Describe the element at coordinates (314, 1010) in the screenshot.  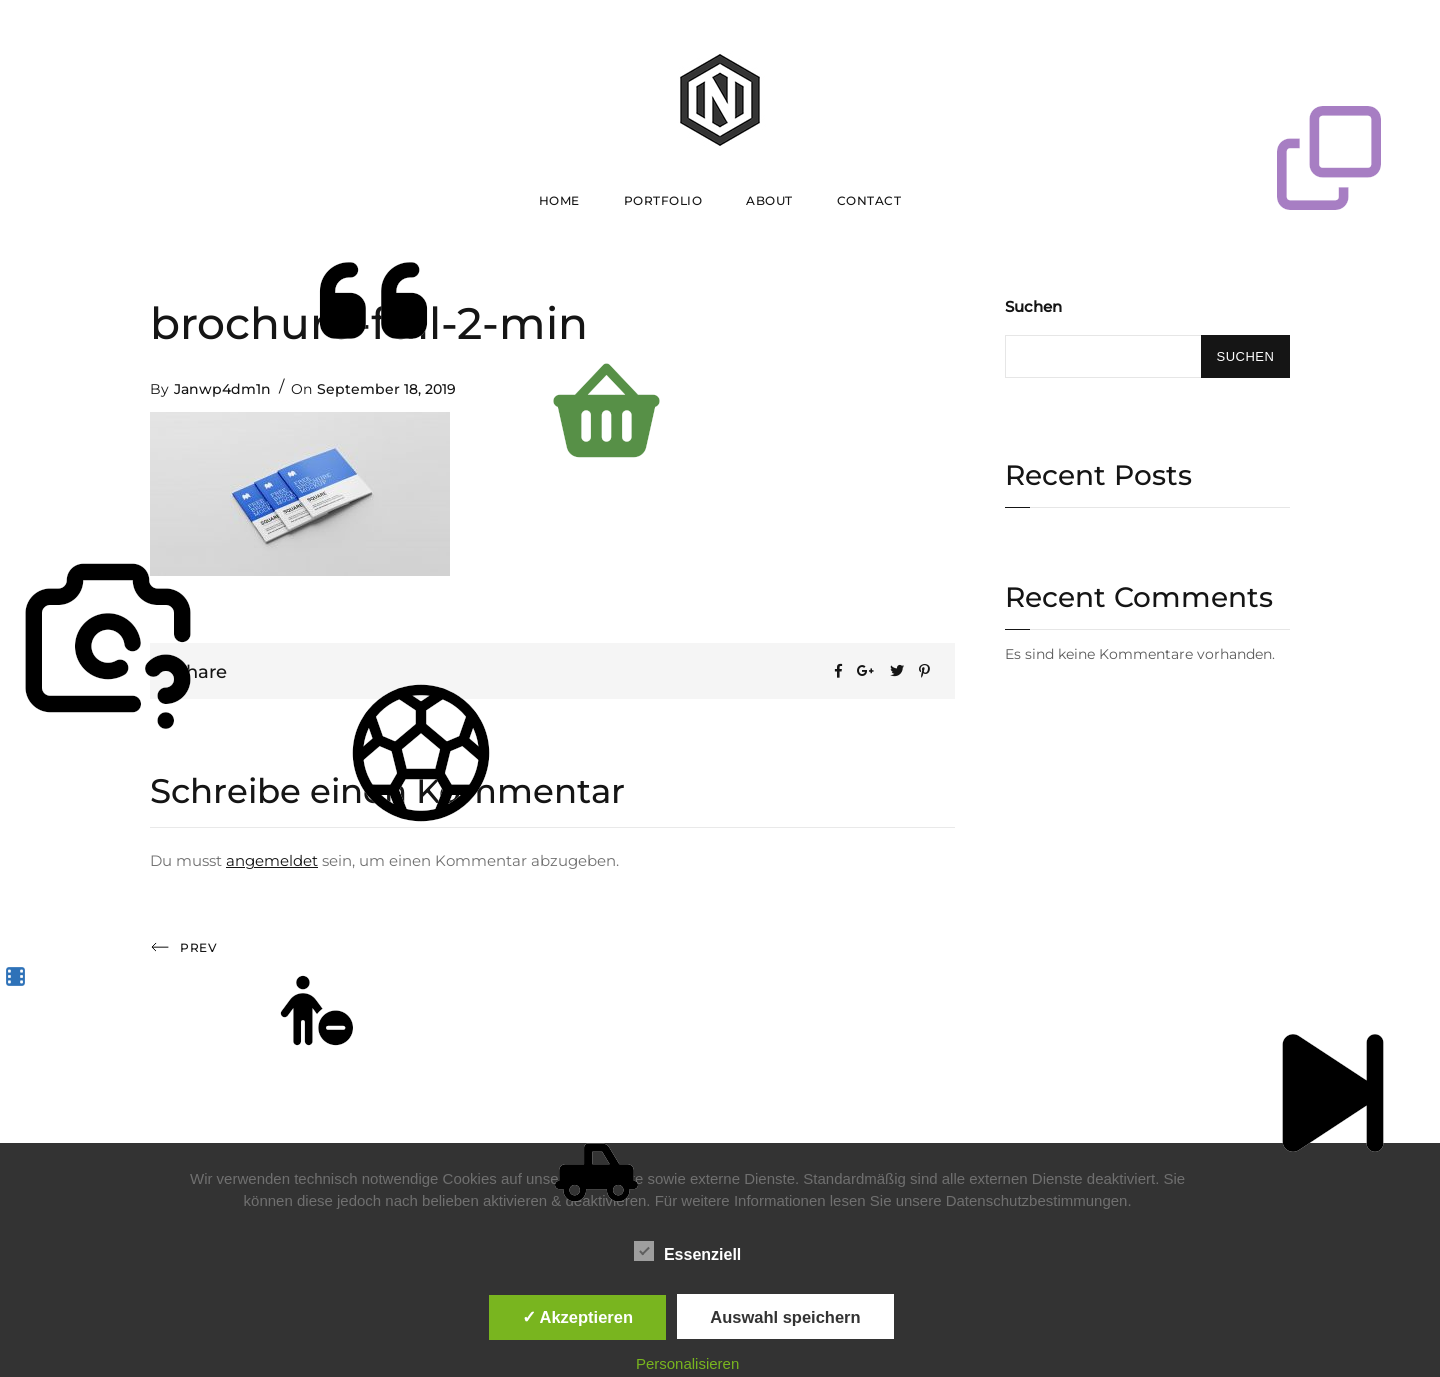
I see `remove a person from a group or list` at that location.